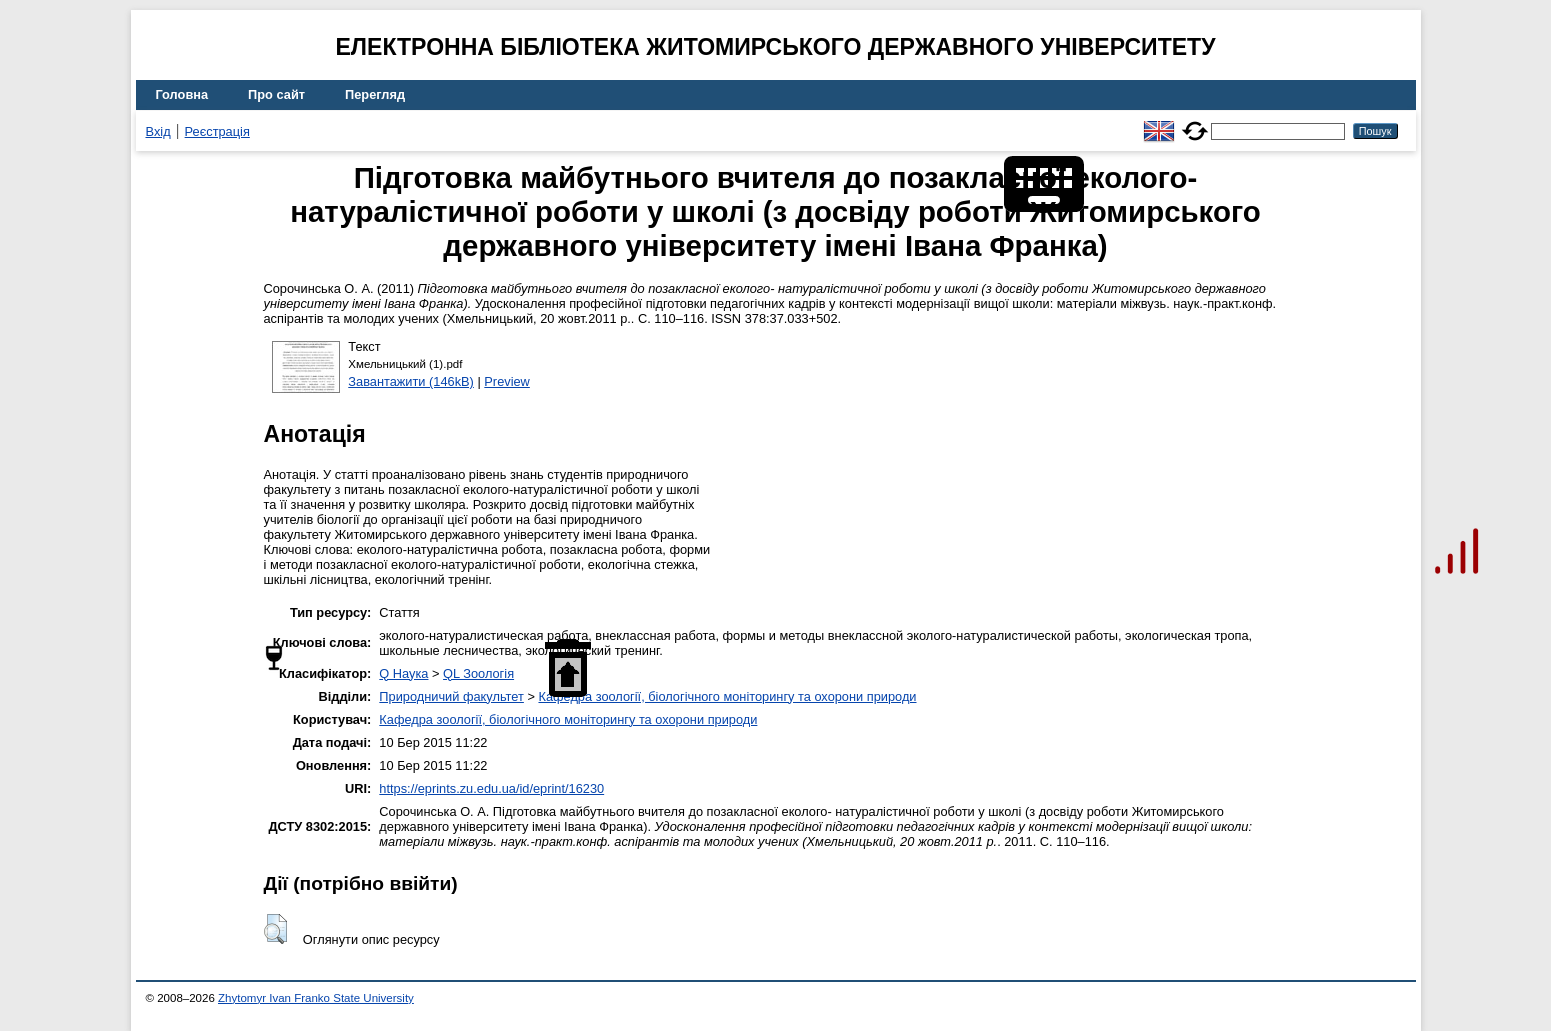 Image resolution: width=1551 pixels, height=1031 pixels. Describe the element at coordinates (568, 668) in the screenshot. I see `restore a deleted item from trash` at that location.